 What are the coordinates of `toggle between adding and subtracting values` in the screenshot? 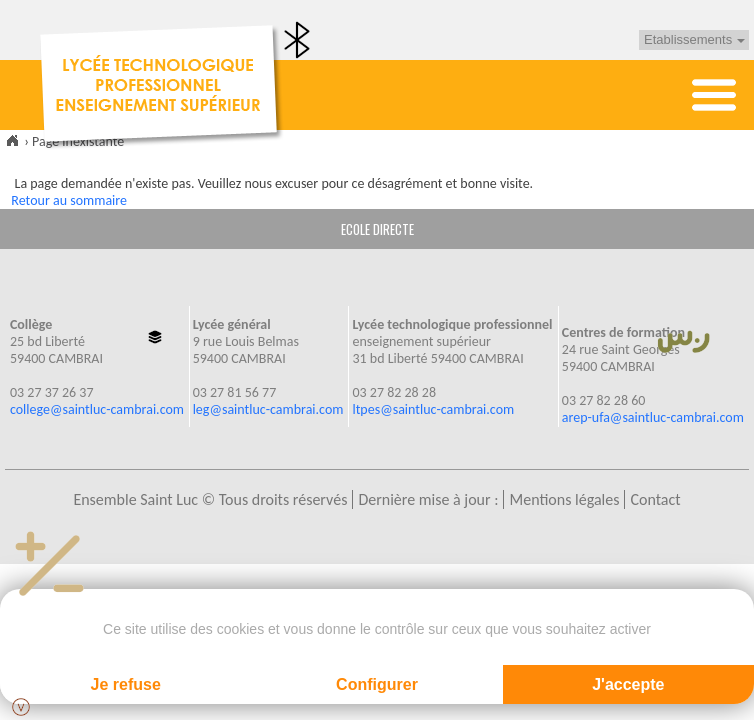 It's located at (49, 565).